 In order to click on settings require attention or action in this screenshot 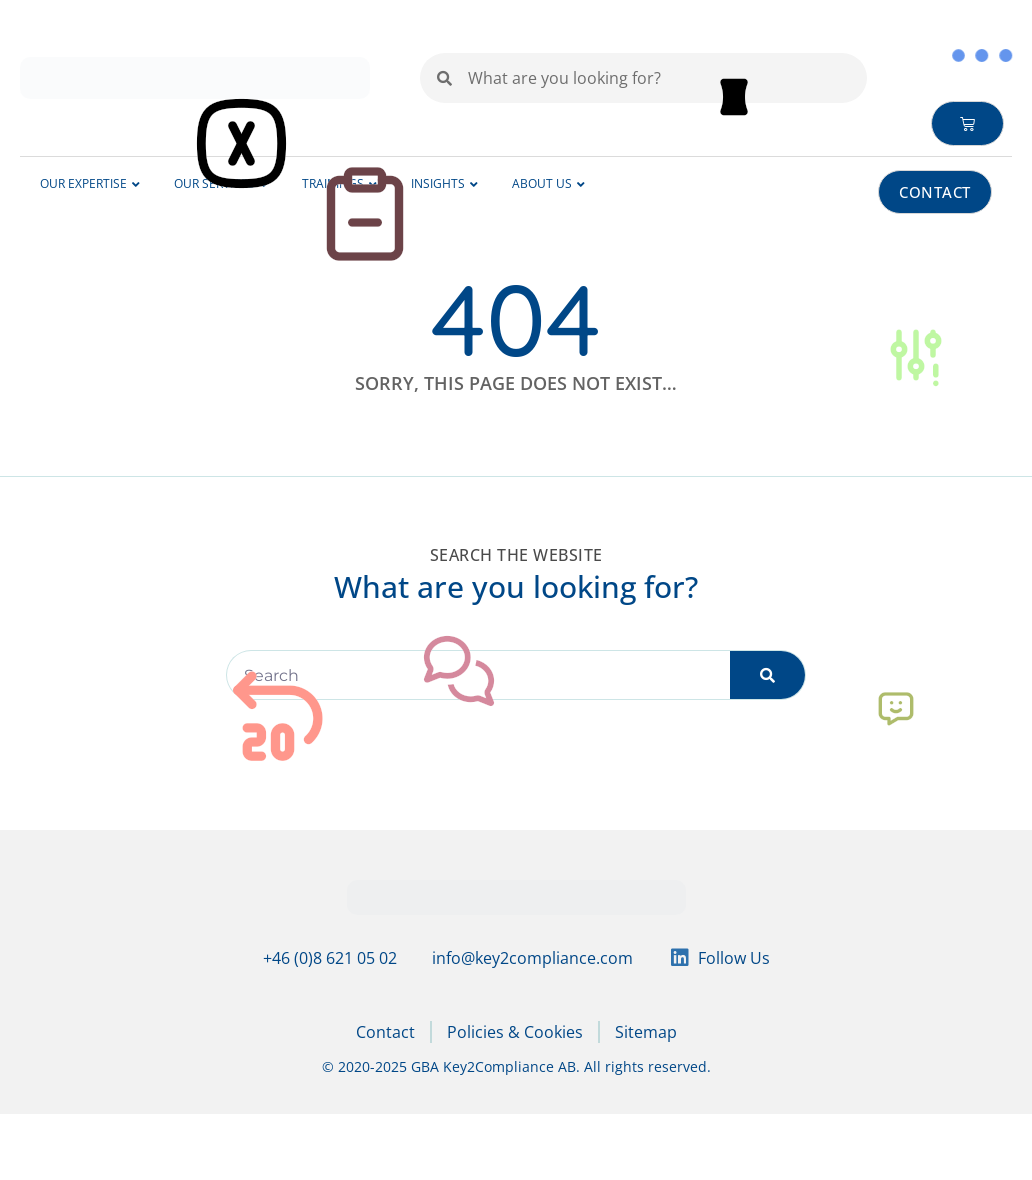, I will do `click(916, 355)`.